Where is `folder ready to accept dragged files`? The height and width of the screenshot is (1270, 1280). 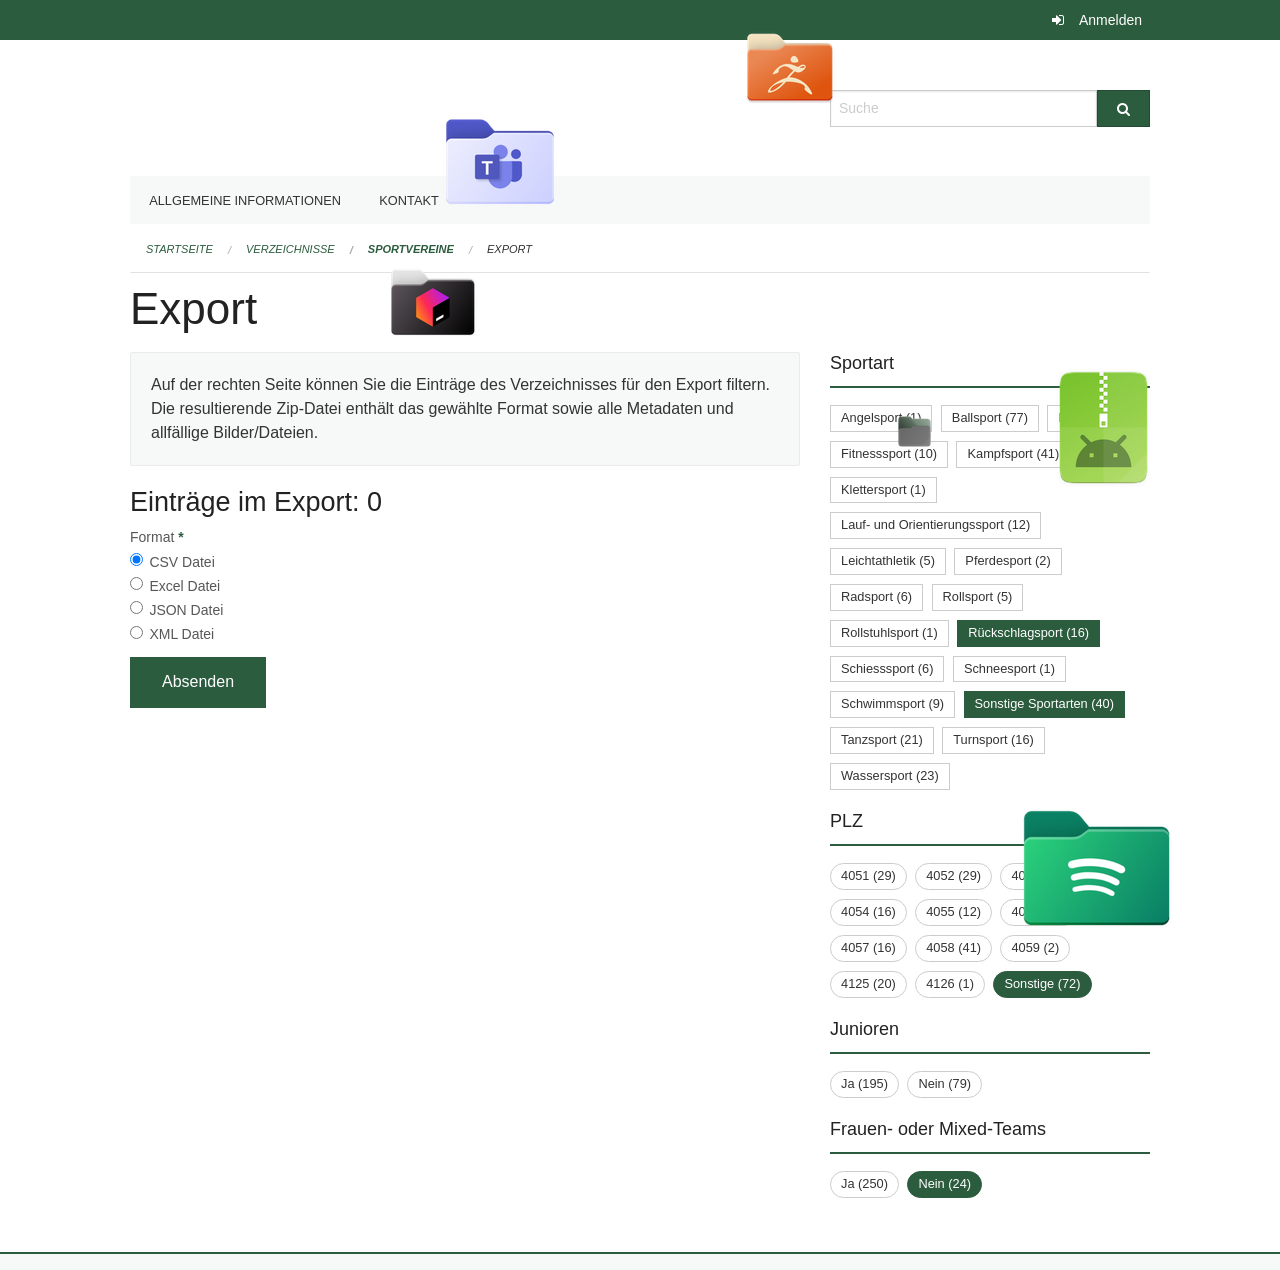
folder ready to accept dragged files is located at coordinates (914, 431).